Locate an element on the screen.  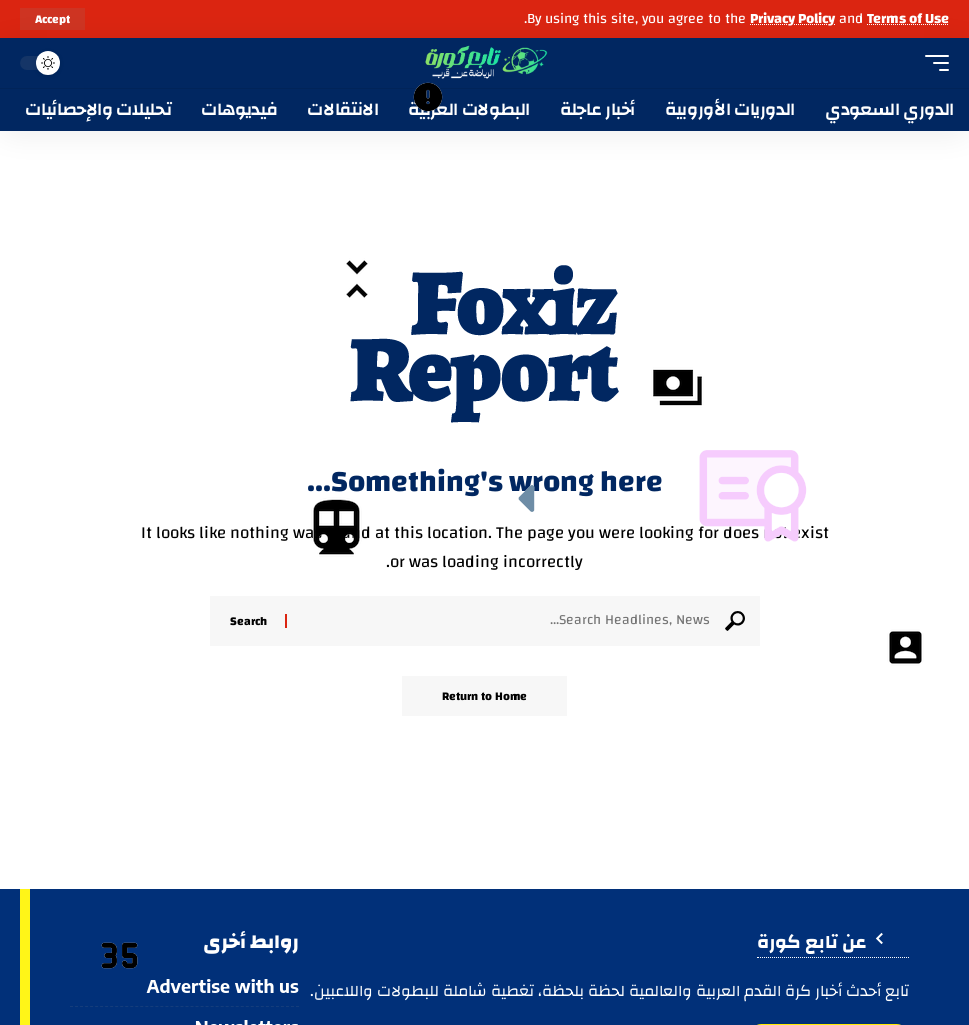
access payment methods is located at coordinates (677, 387).